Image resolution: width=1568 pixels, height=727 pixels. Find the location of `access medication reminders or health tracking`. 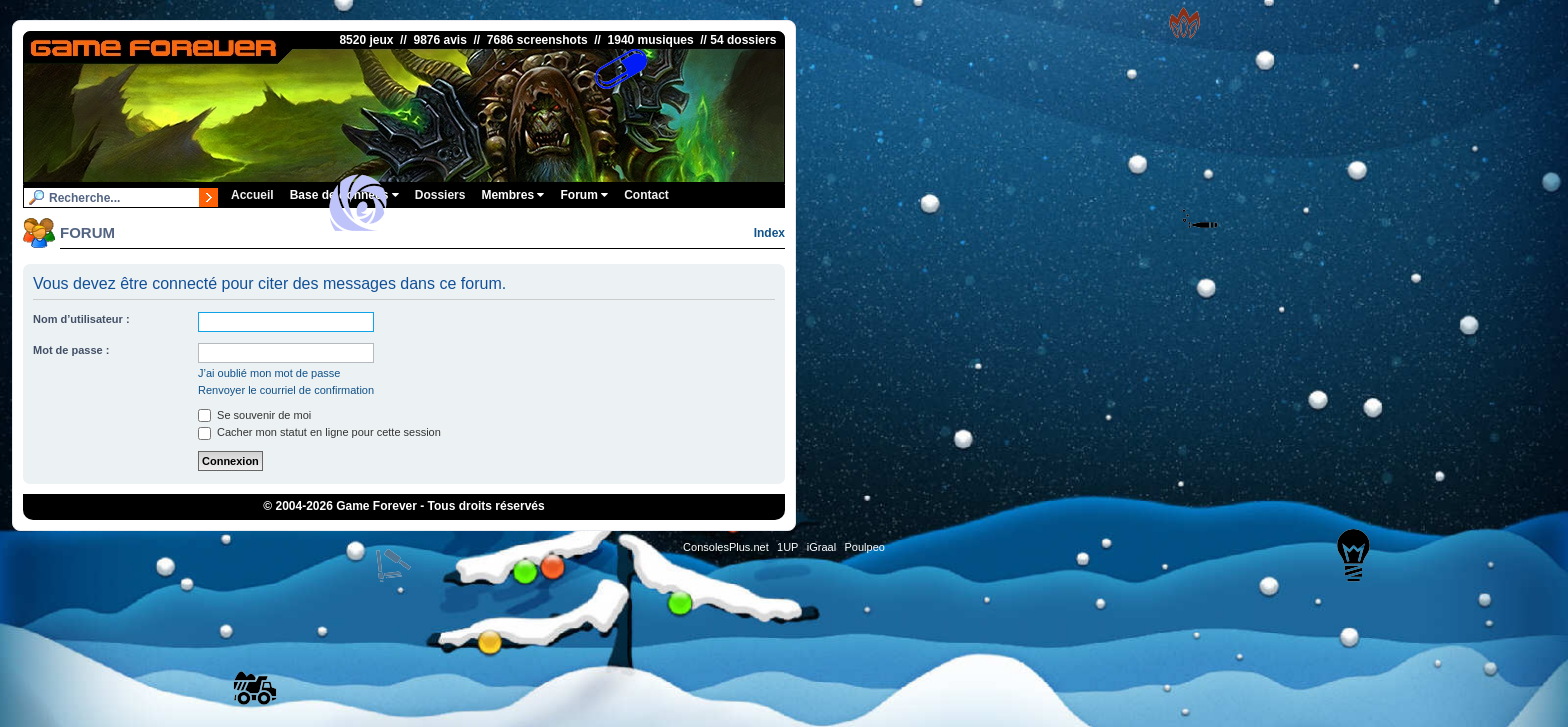

access medication reminders or health tracking is located at coordinates (621, 70).